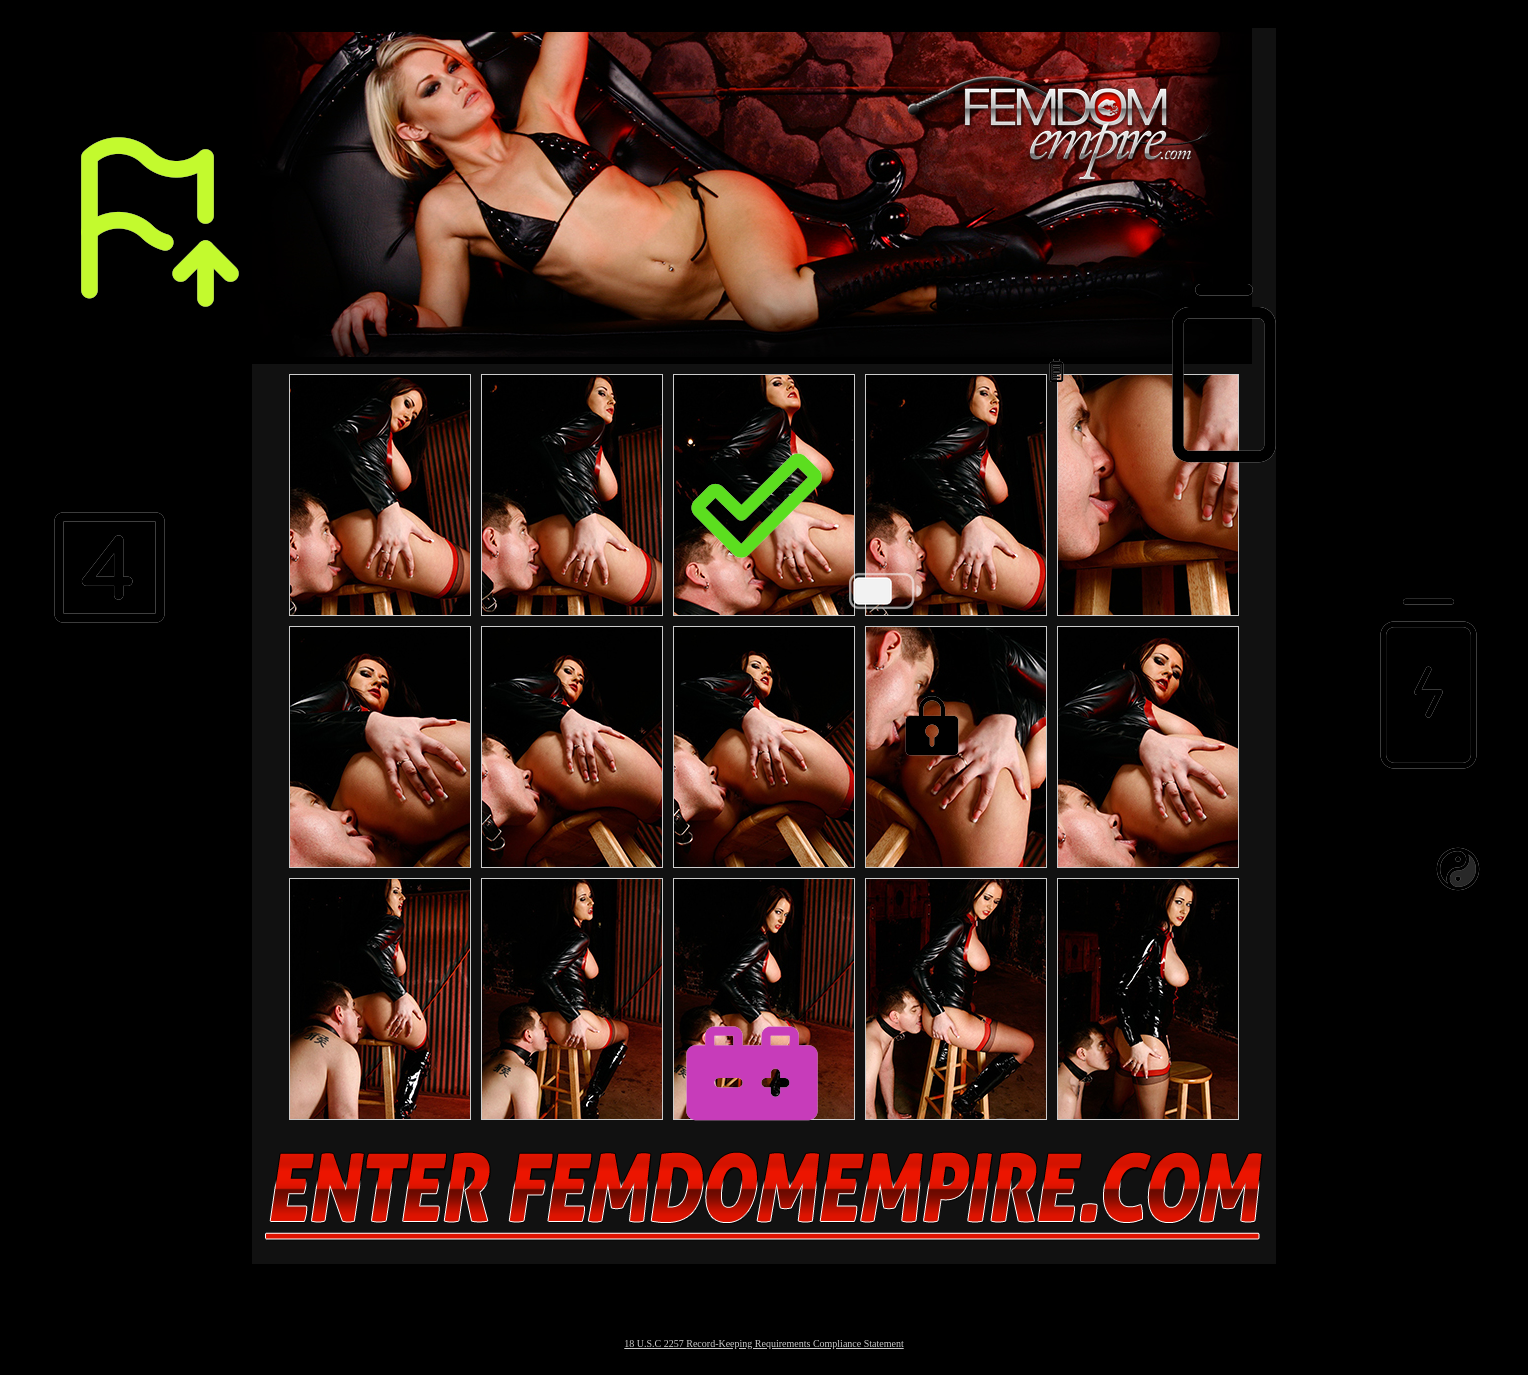 The width and height of the screenshot is (1528, 1375). What do you see at coordinates (109, 567) in the screenshot?
I see `select or input the number four` at bounding box center [109, 567].